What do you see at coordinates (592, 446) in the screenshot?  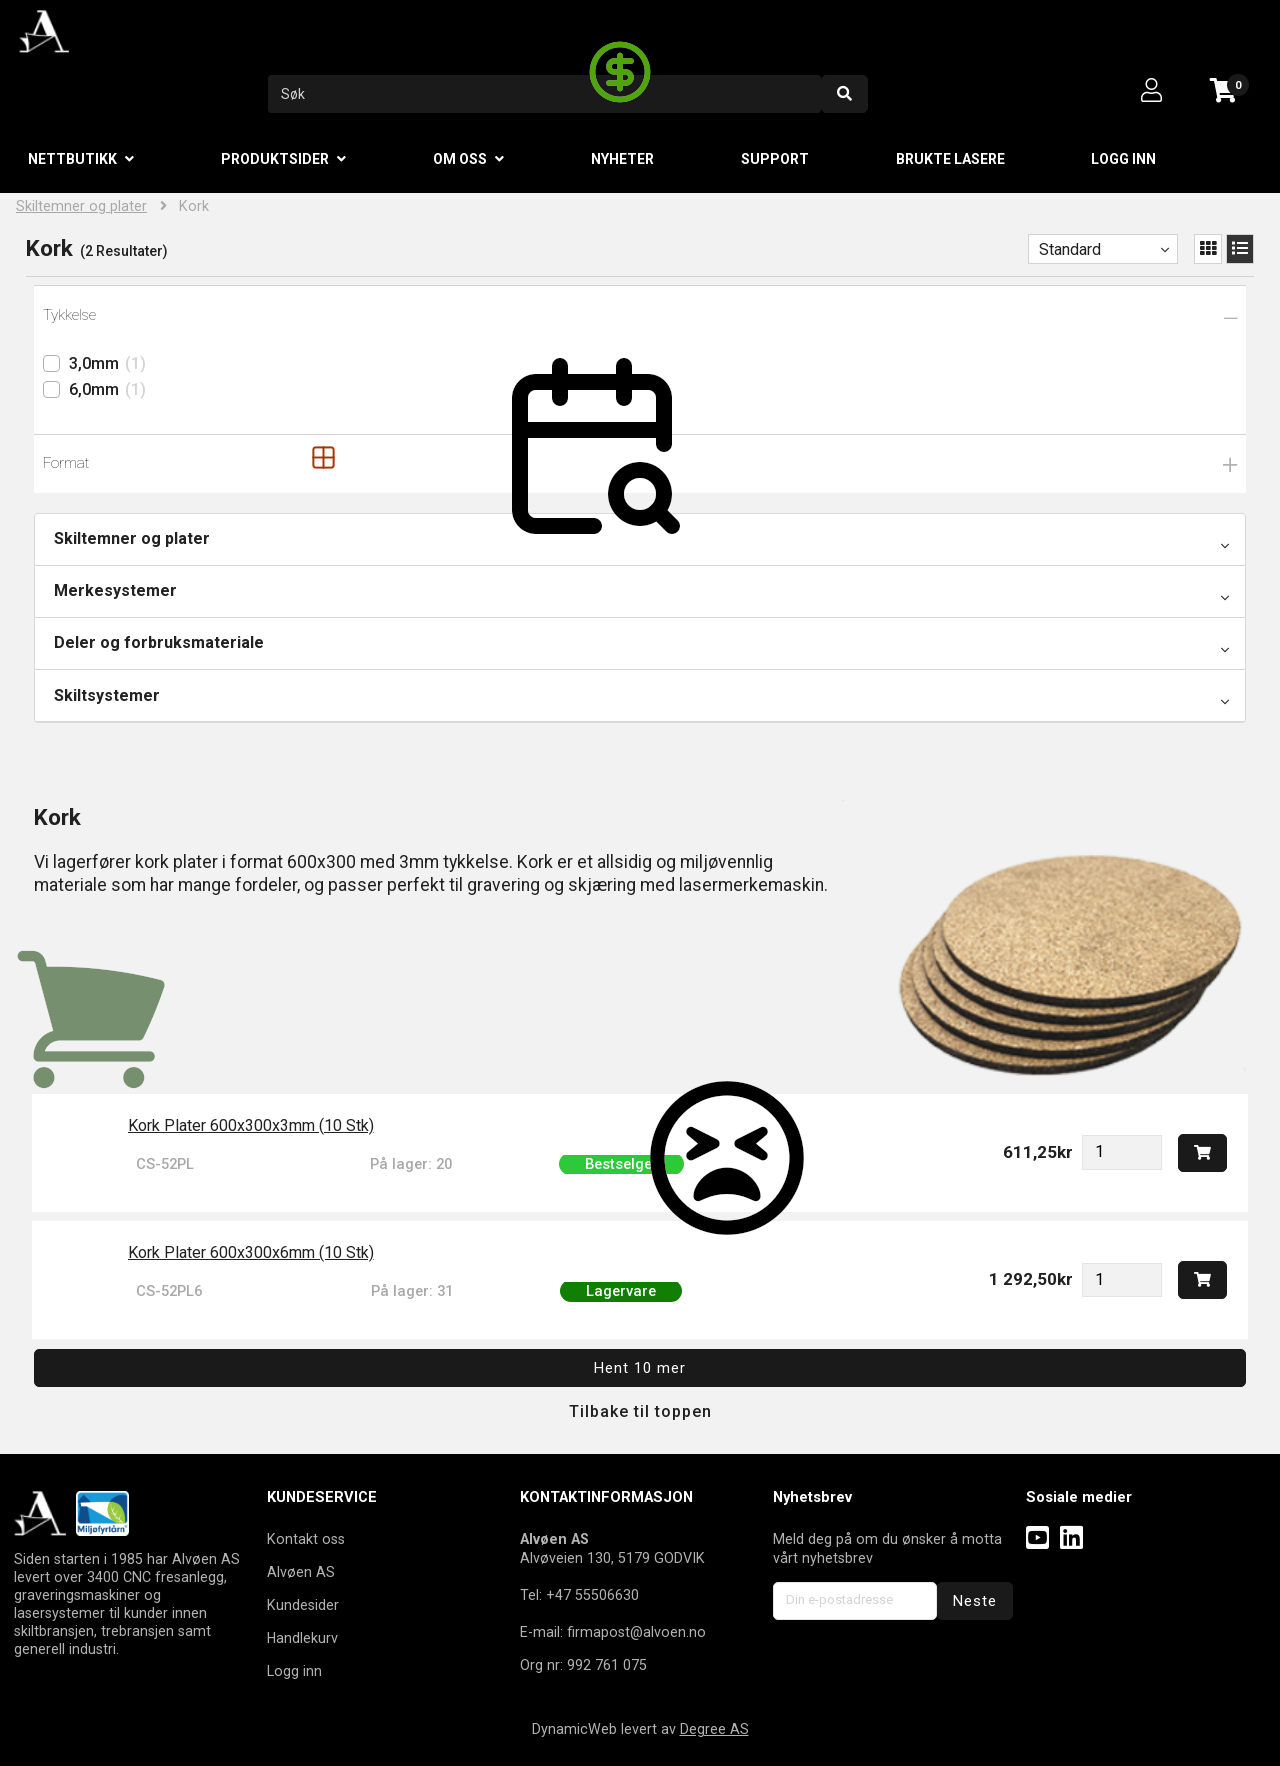 I see `search for events or dates in calendar` at bounding box center [592, 446].